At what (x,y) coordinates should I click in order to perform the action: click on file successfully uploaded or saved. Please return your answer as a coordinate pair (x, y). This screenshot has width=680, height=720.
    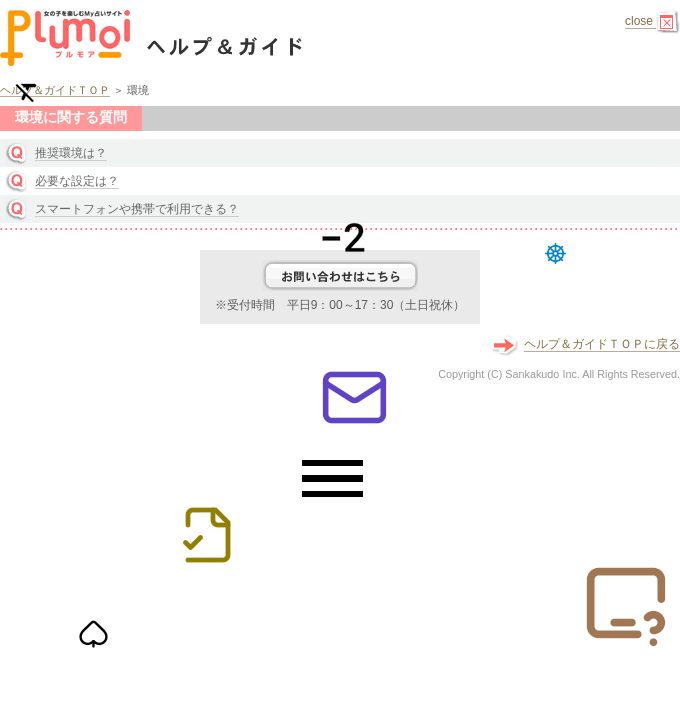
    Looking at the image, I should click on (208, 535).